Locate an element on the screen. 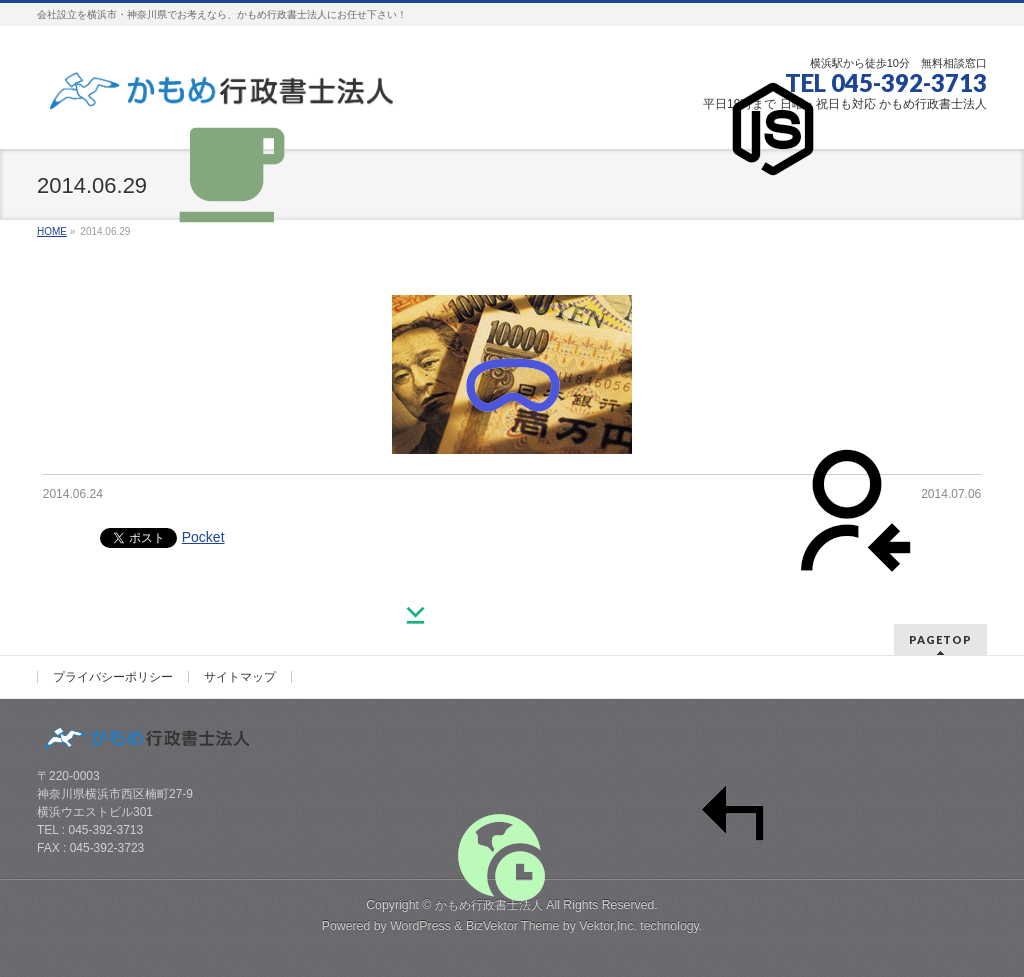 The height and width of the screenshot is (977, 1024). access virtual reality or immersive mode is located at coordinates (513, 384).